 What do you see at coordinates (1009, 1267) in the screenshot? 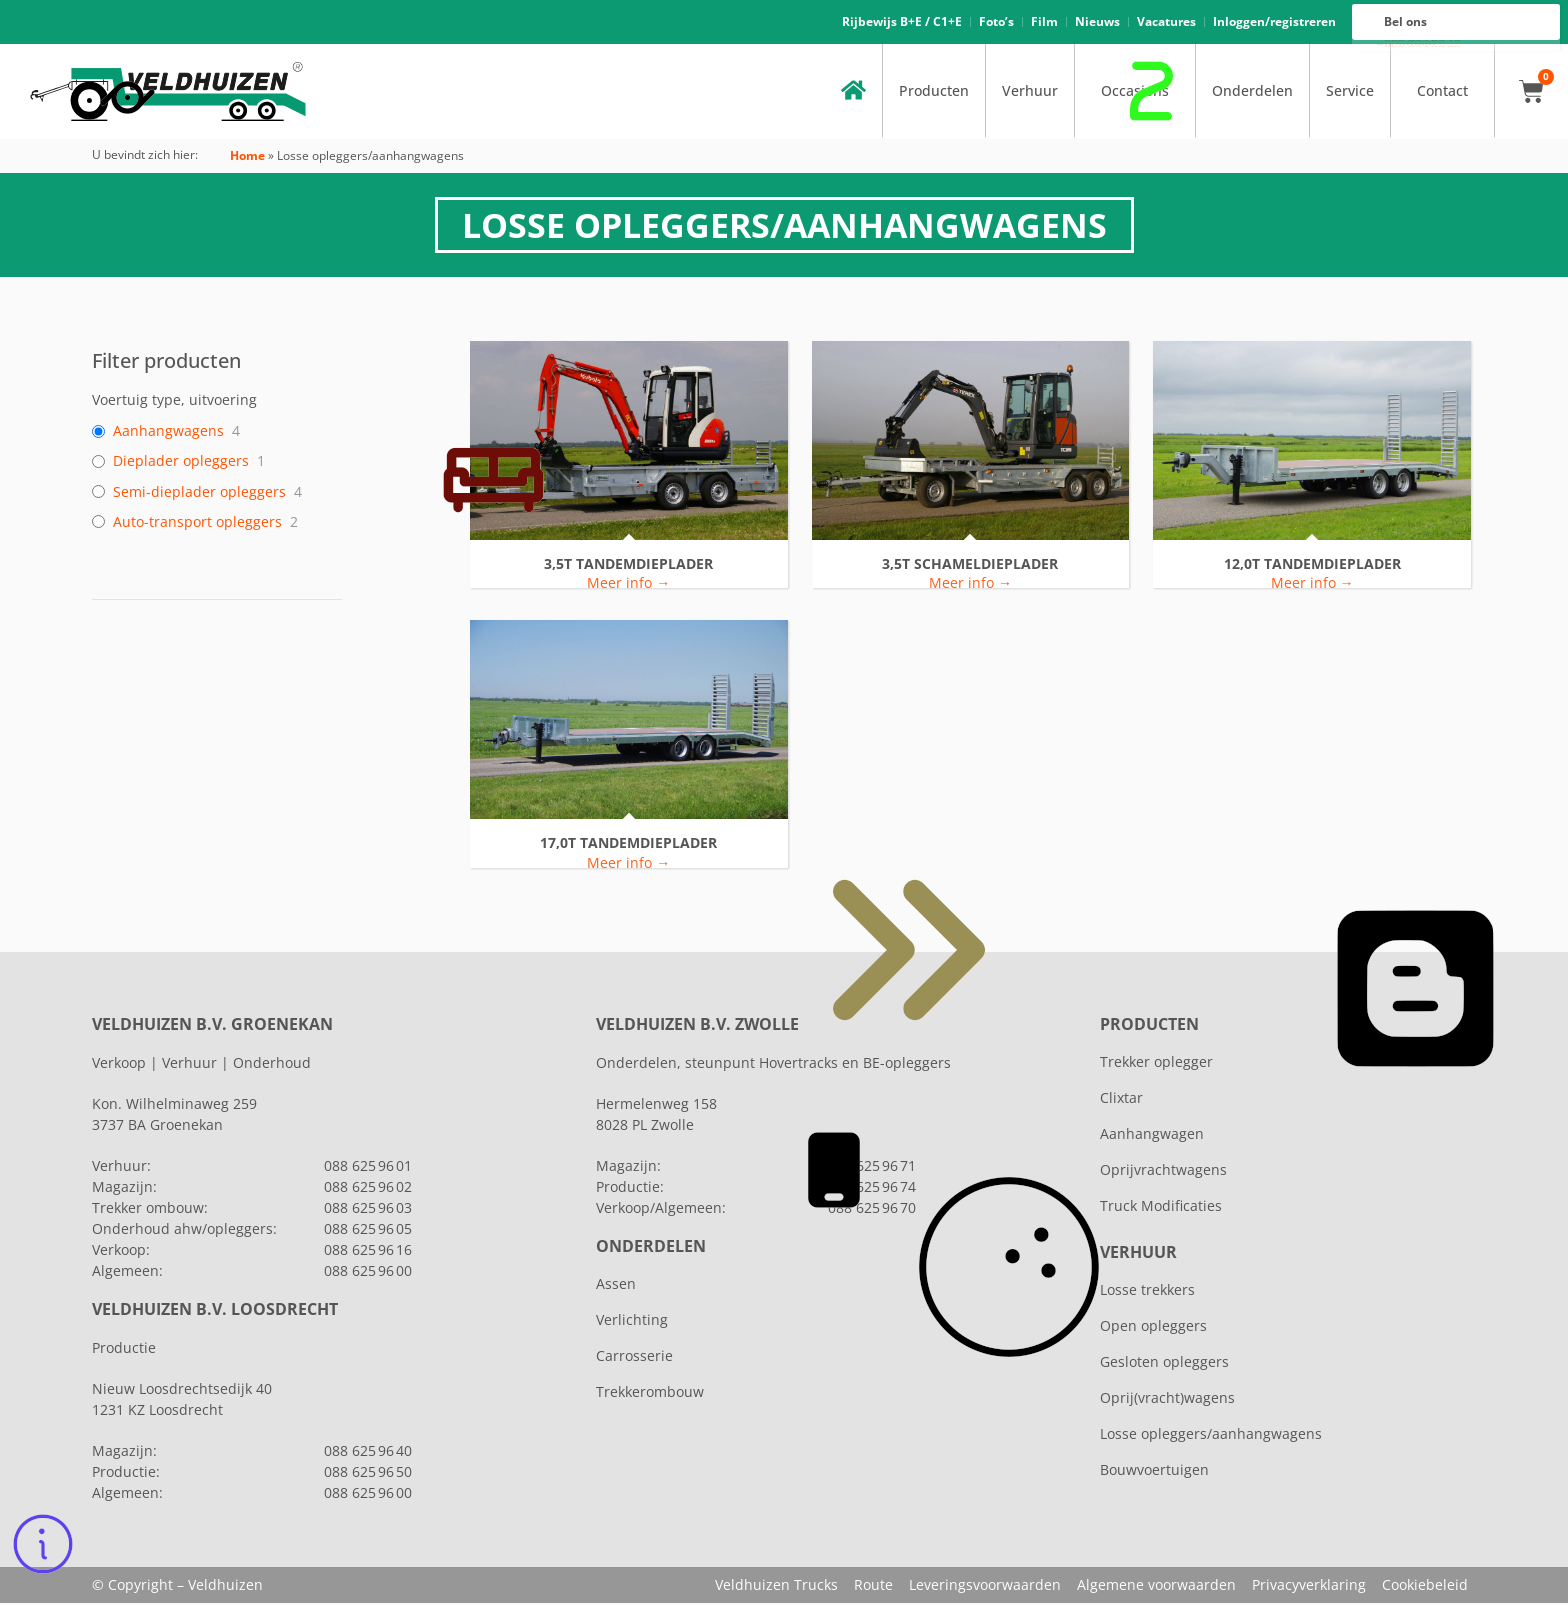
I see `access bowling or sports games` at bounding box center [1009, 1267].